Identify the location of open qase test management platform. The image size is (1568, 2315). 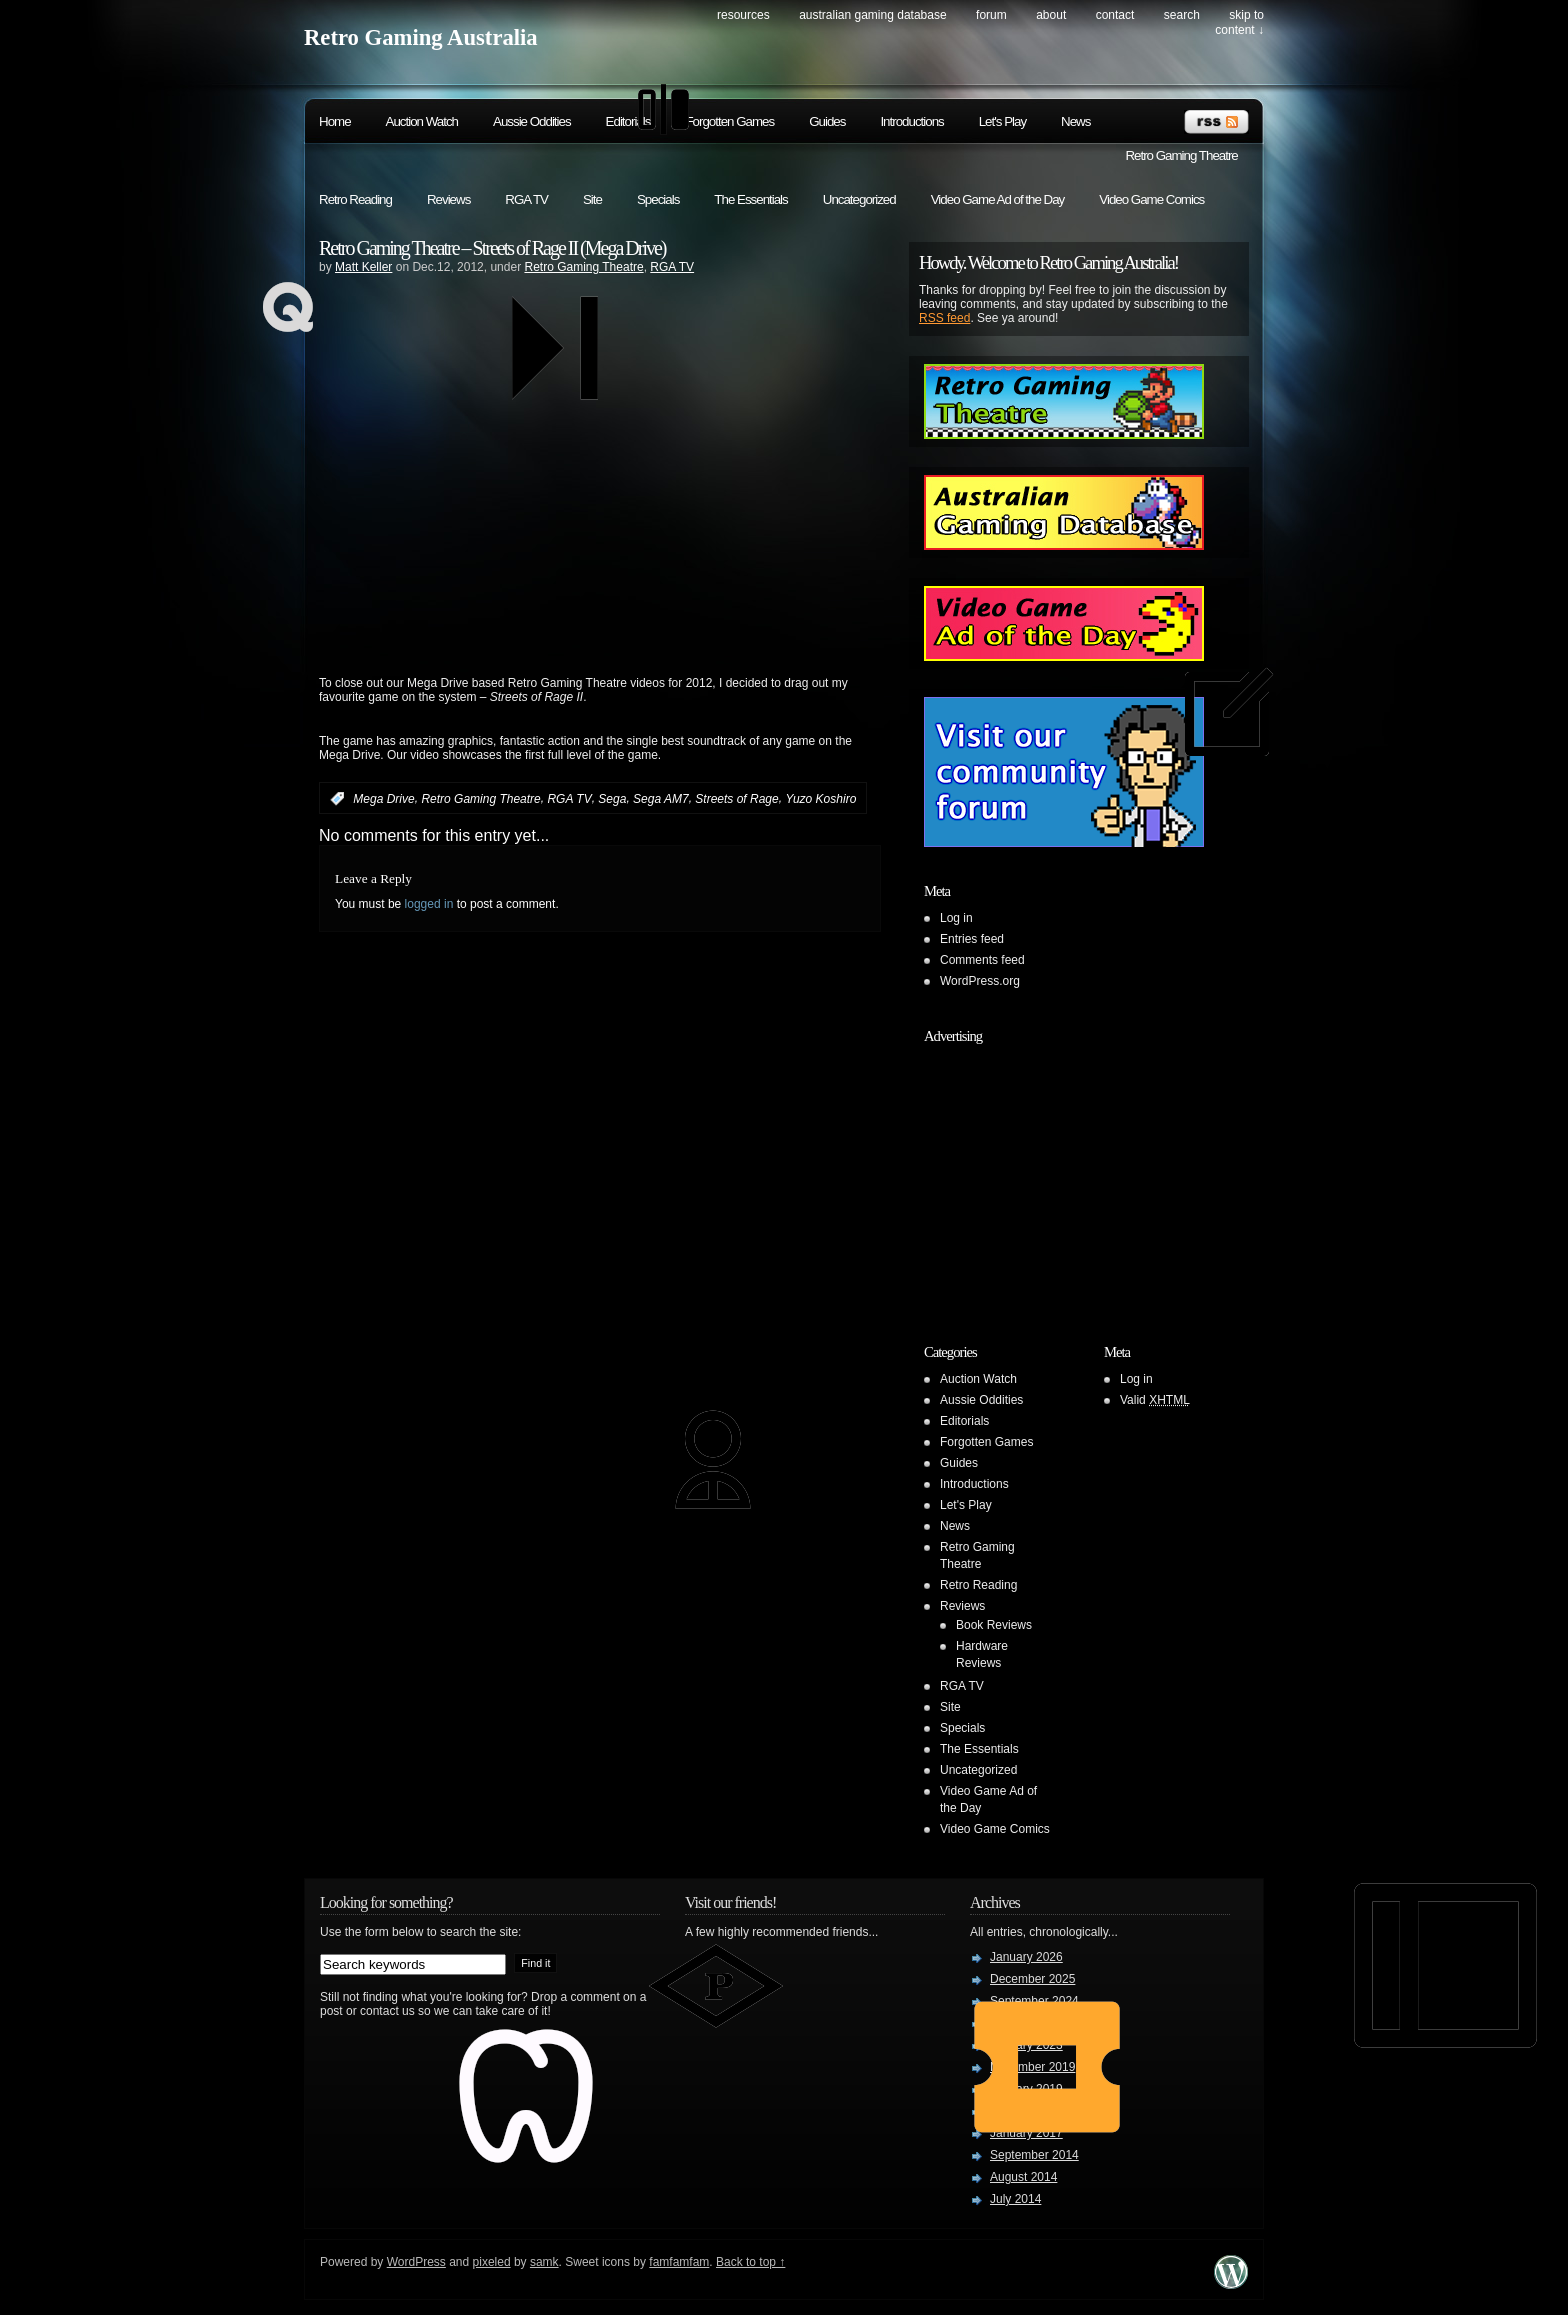
(288, 307).